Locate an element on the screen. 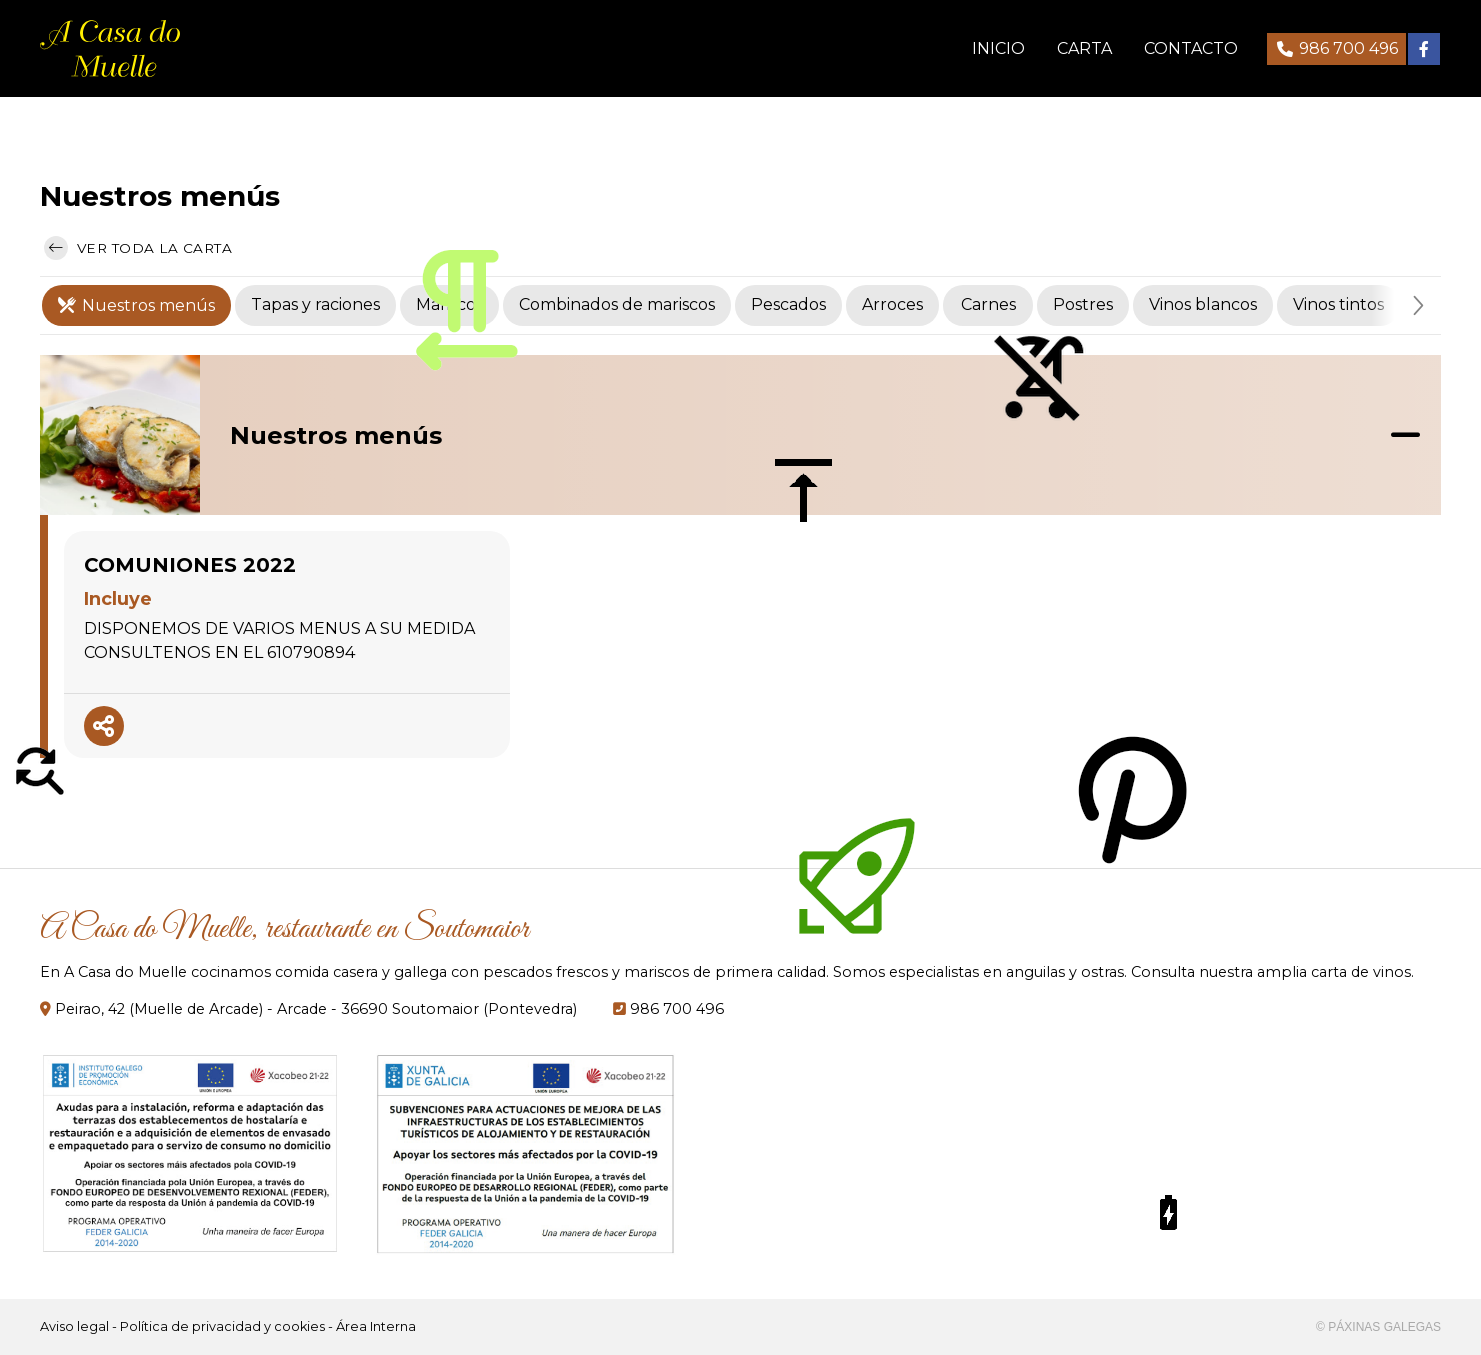 The width and height of the screenshot is (1481, 1355). launch or deploy a project is located at coordinates (857, 876).